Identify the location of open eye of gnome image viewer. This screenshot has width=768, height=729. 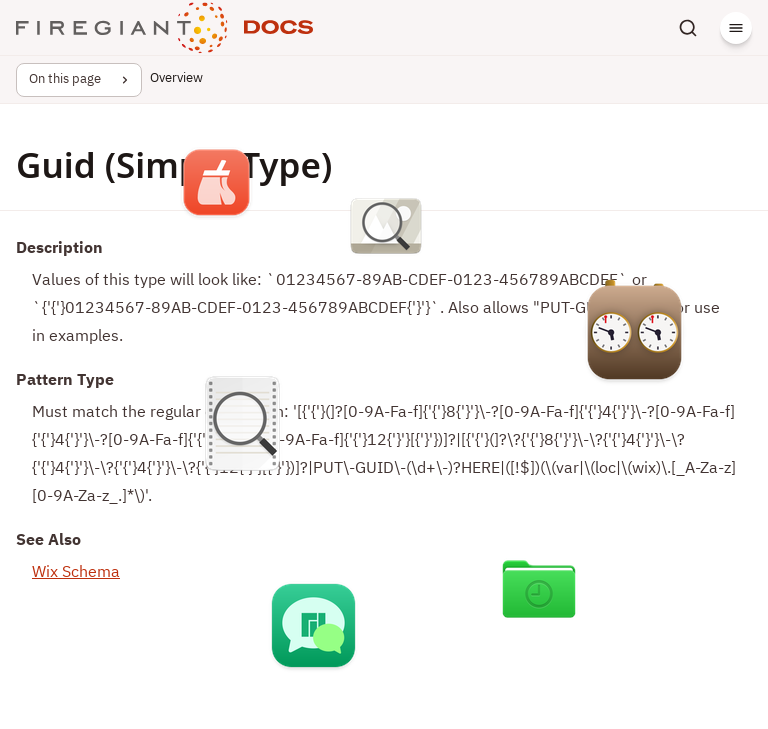
(386, 226).